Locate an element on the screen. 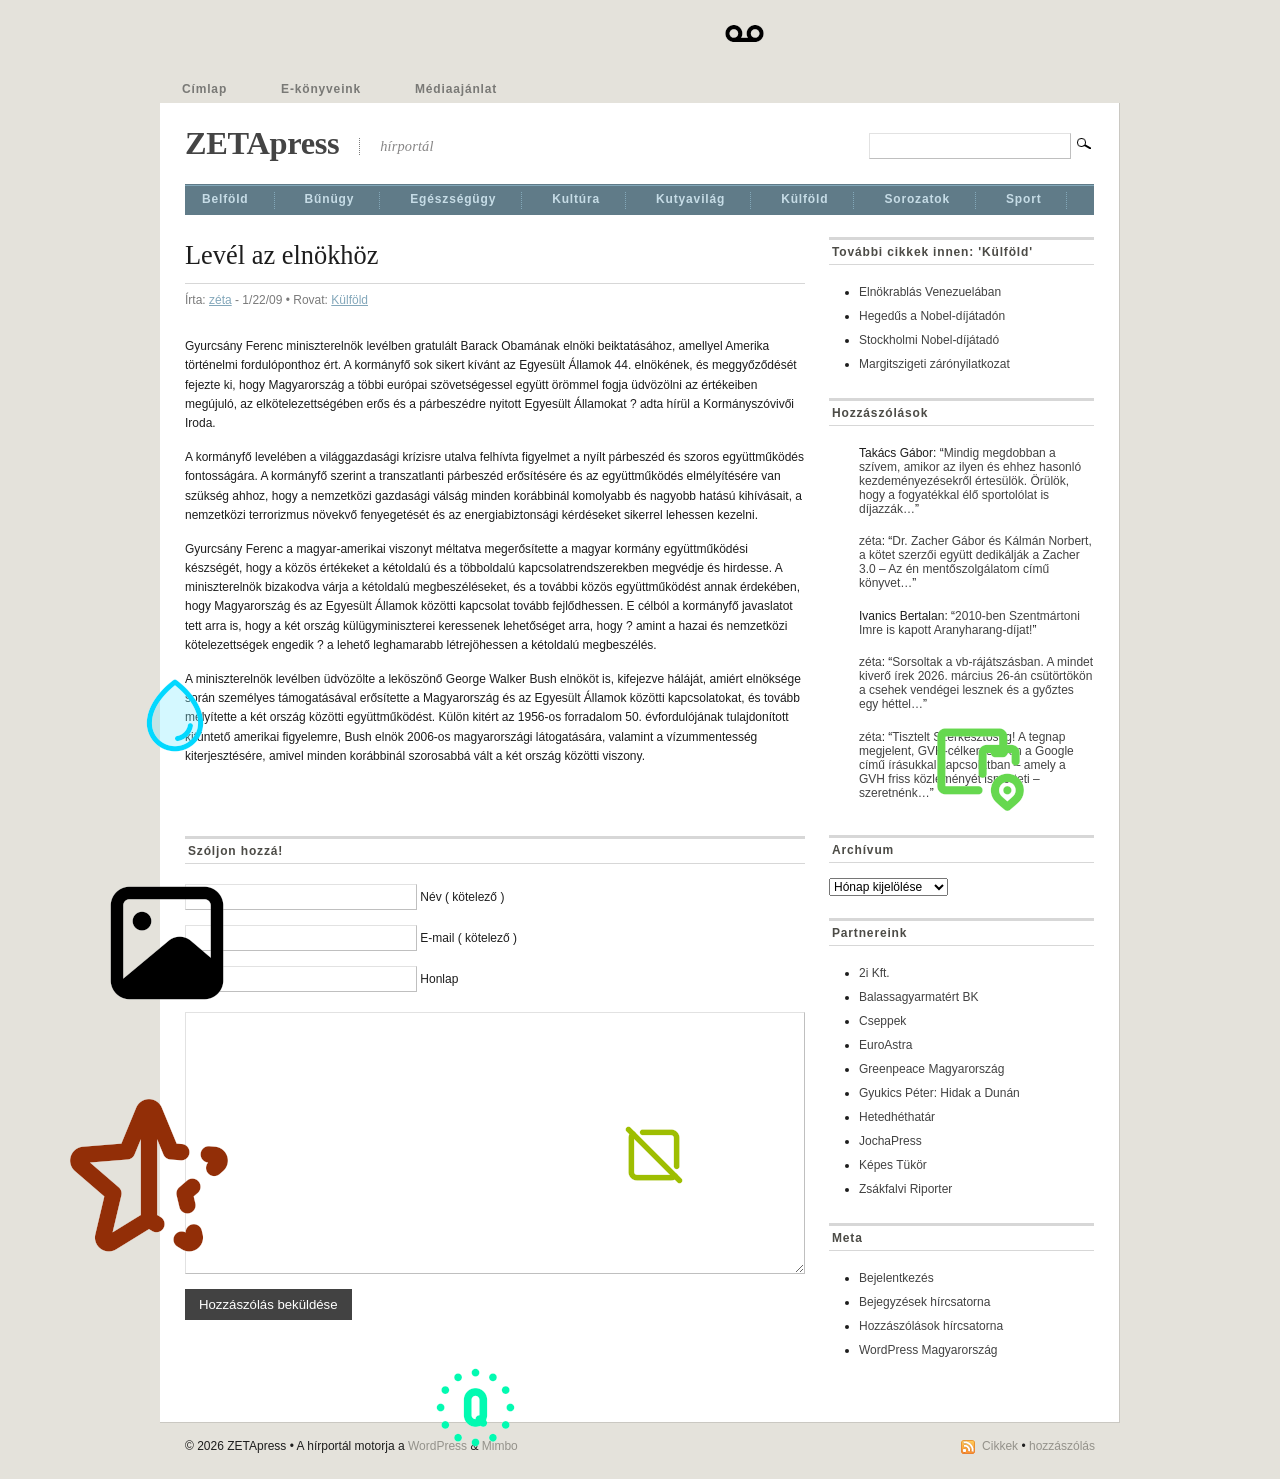  indicates a loading or processing state for Q-related feature is located at coordinates (475, 1407).